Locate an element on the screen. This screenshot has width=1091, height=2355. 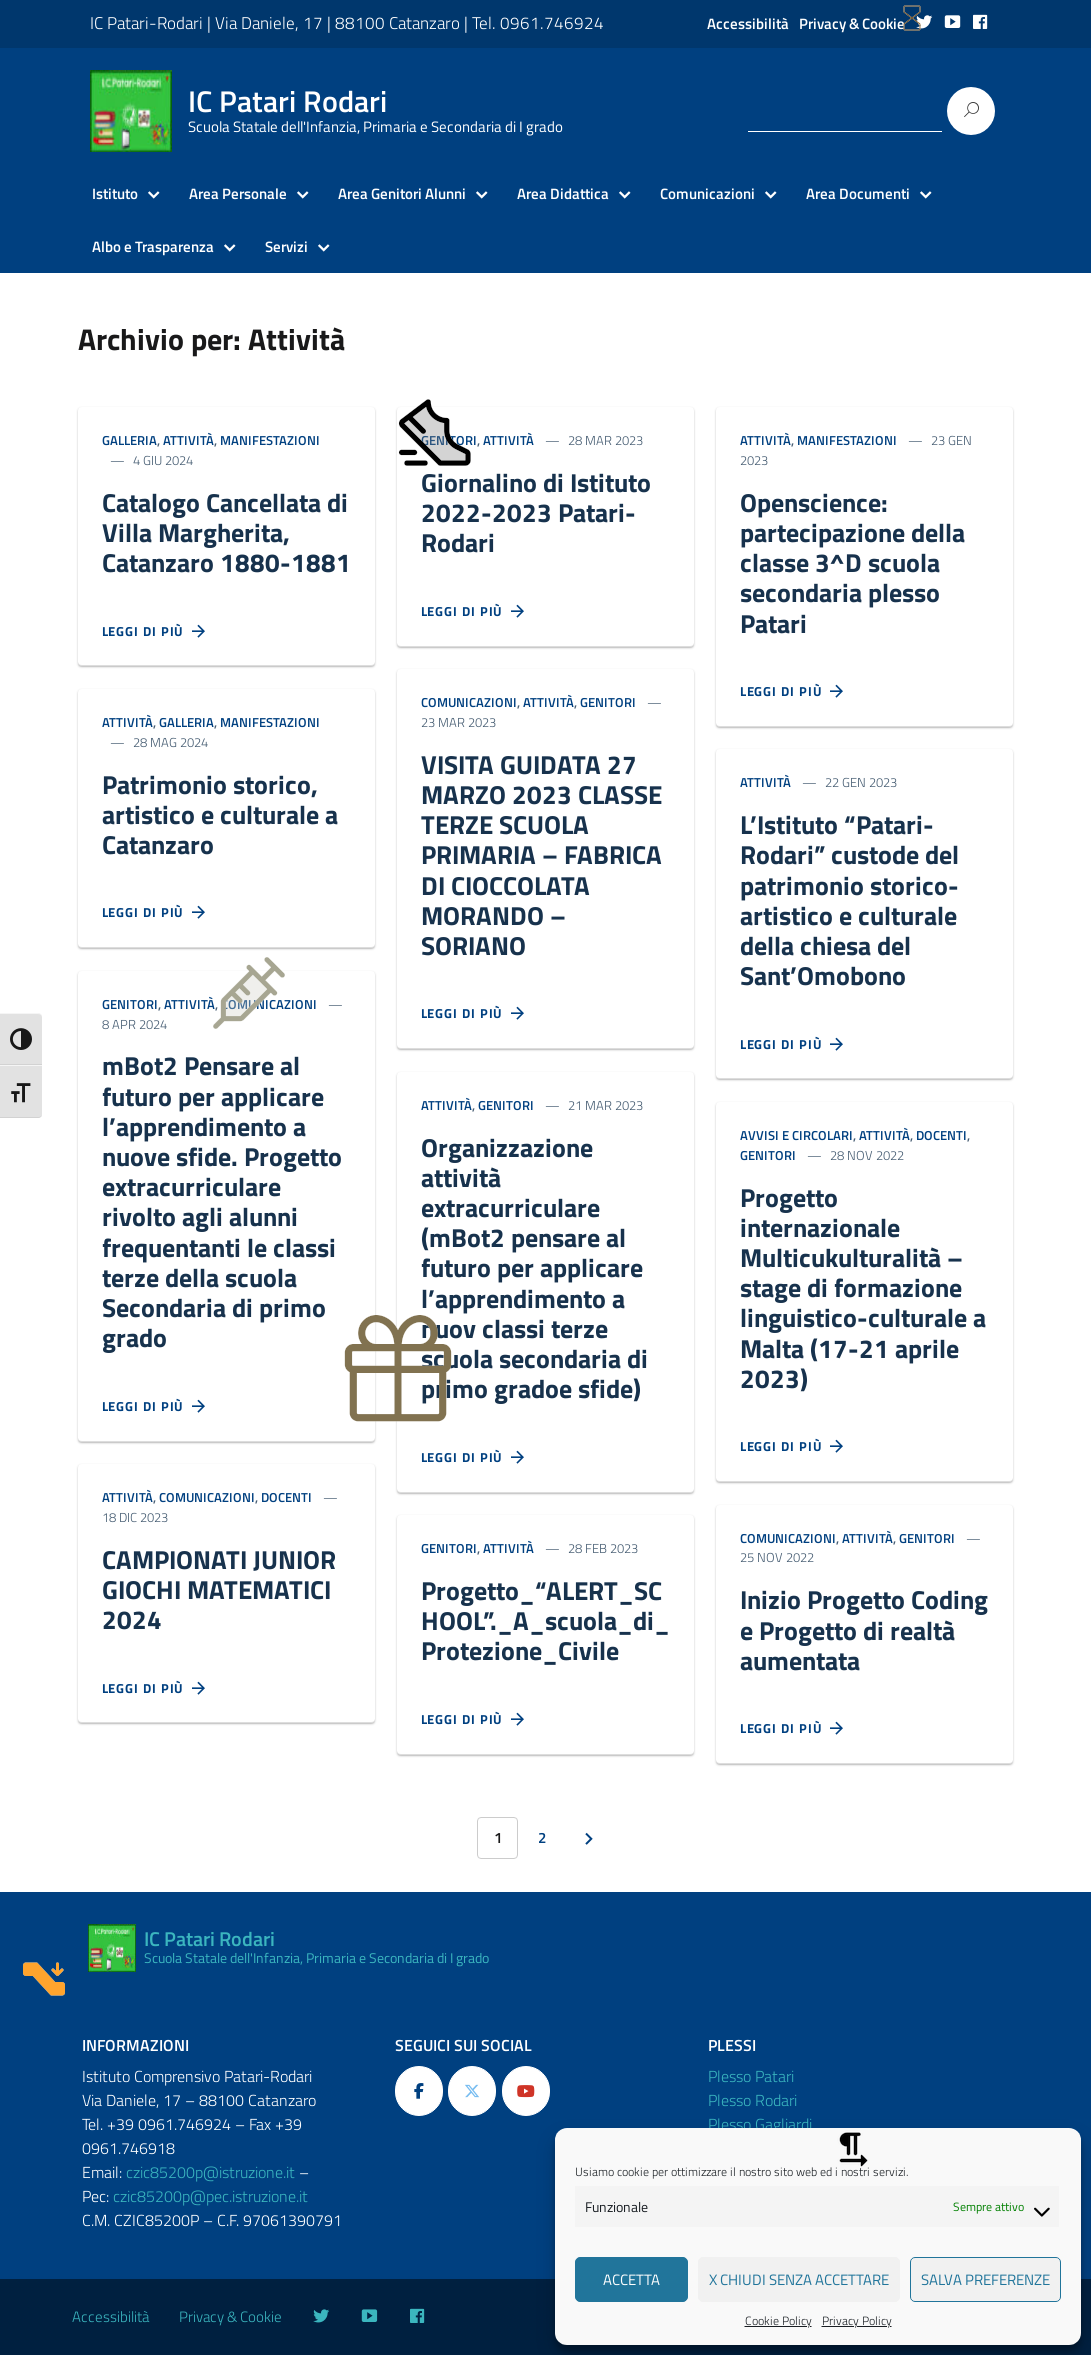
access vaccination or medical records is located at coordinates (249, 993).